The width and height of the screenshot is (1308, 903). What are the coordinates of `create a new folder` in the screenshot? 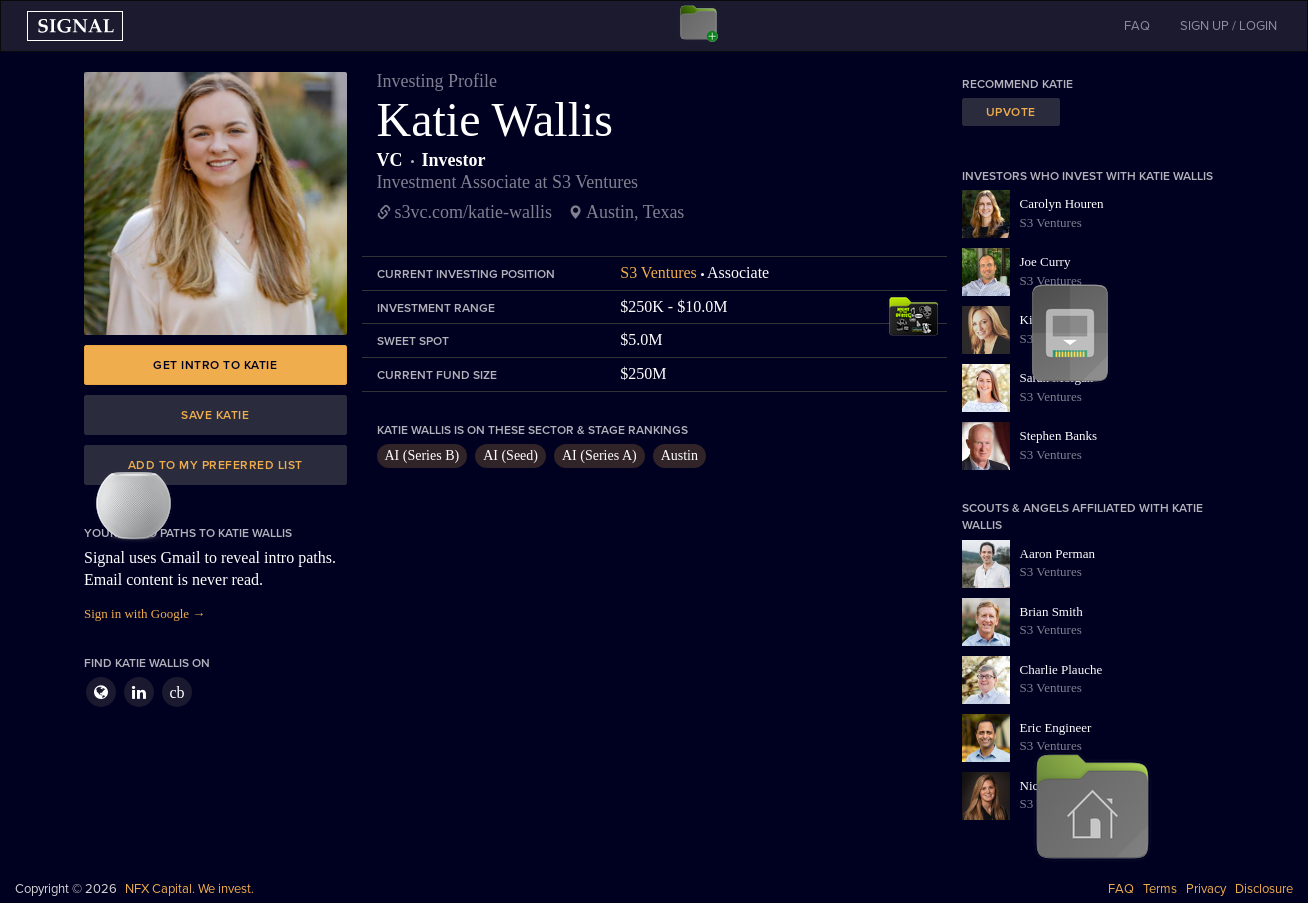 It's located at (698, 22).